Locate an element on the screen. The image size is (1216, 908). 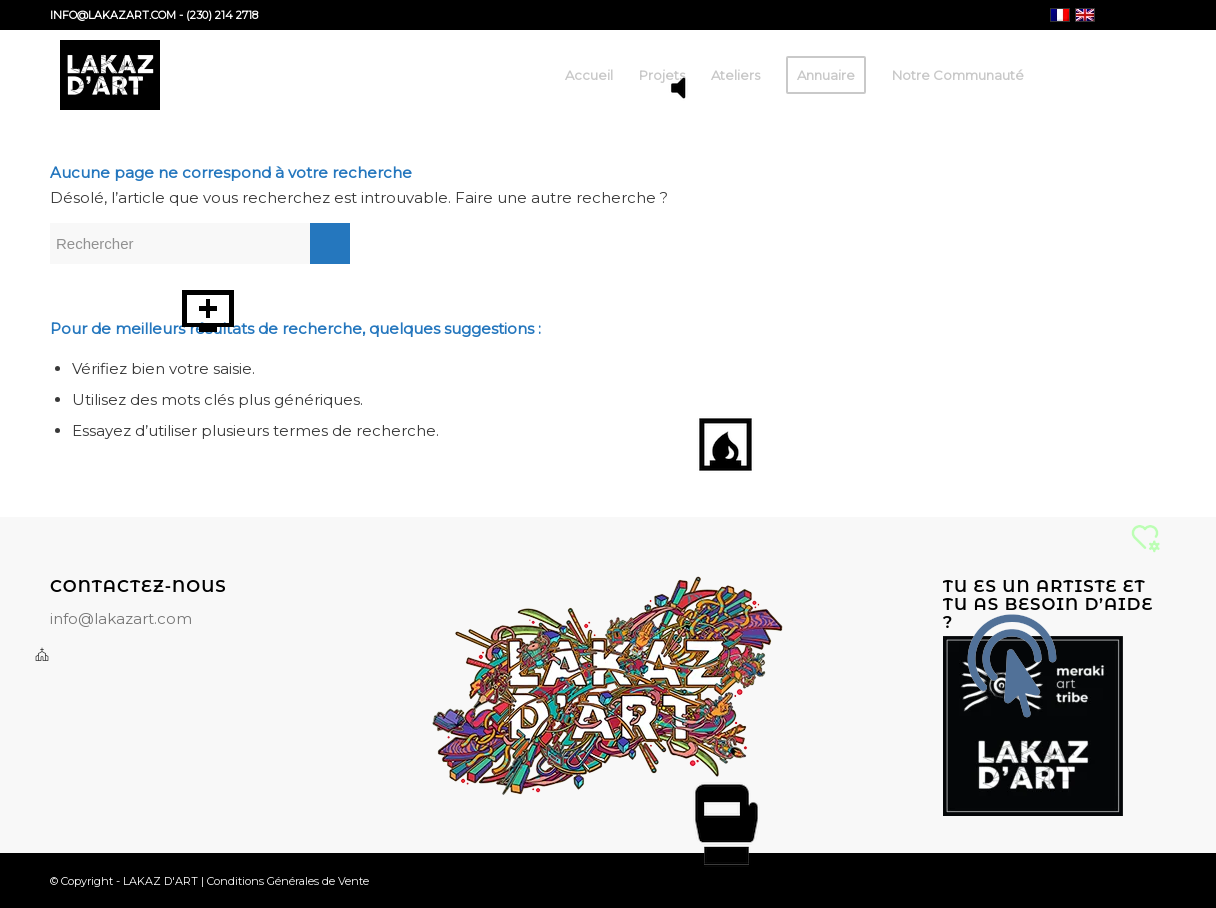
tap or click interaction indicator is located at coordinates (1012, 666).